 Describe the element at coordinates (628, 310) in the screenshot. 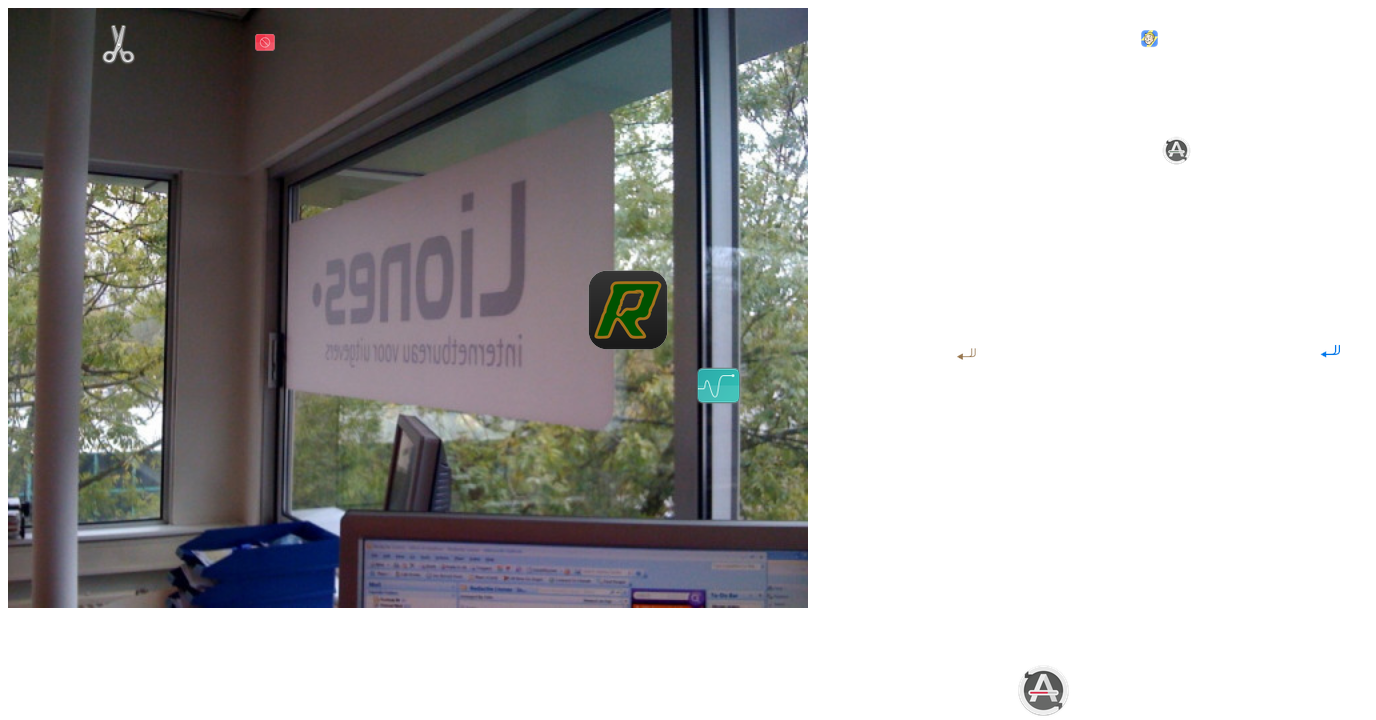

I see `launch Command & Conquer: Red Alert 2` at that location.